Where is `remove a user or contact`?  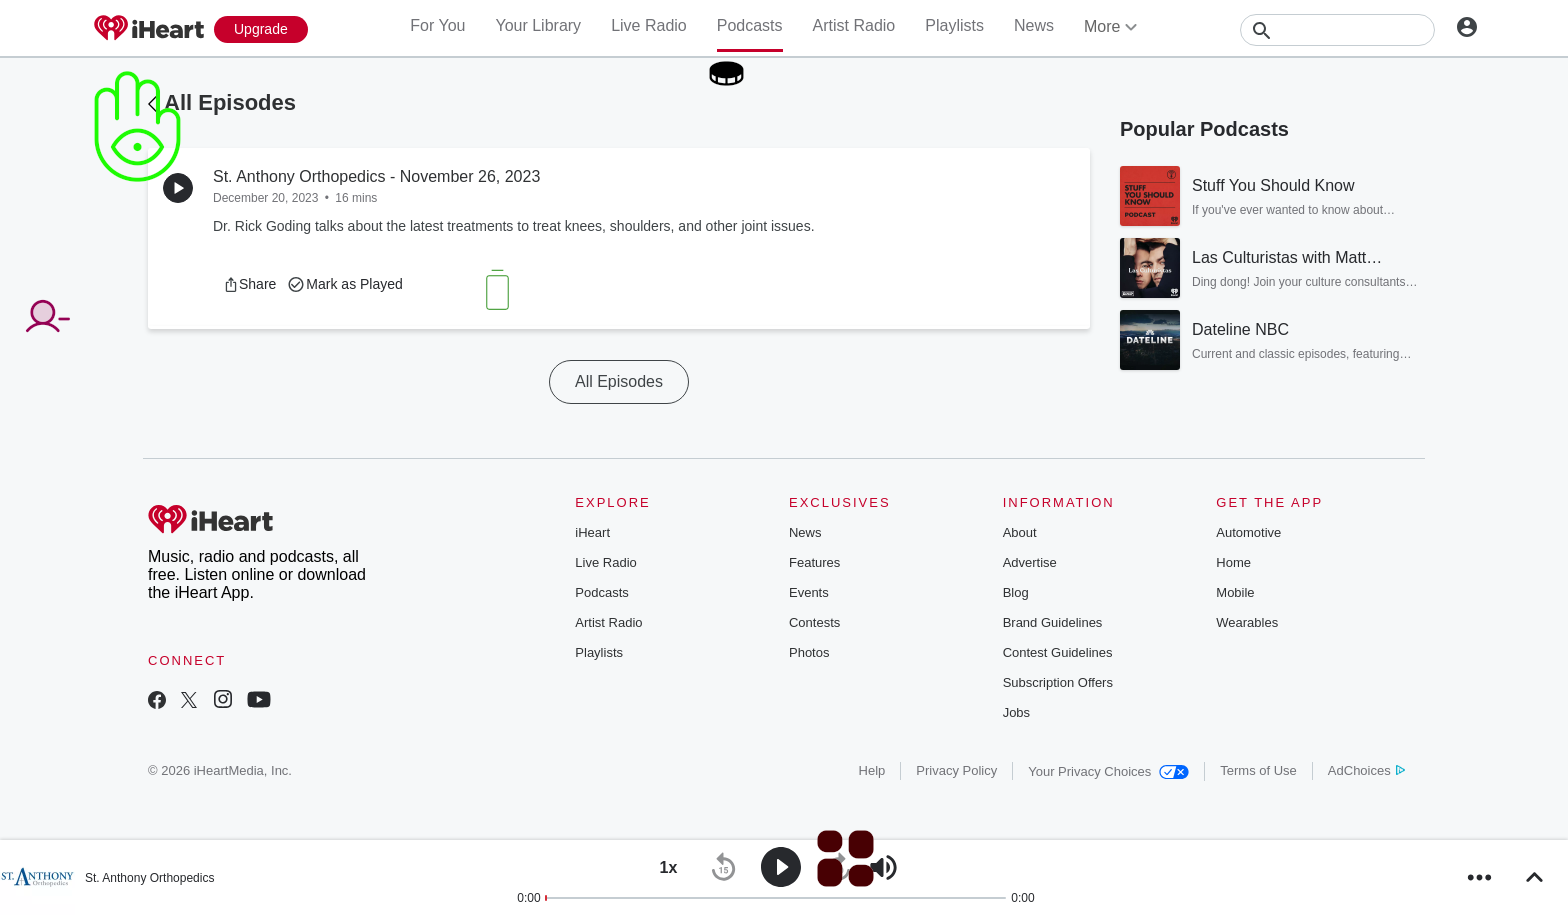
remove a user or contact is located at coordinates (46, 317).